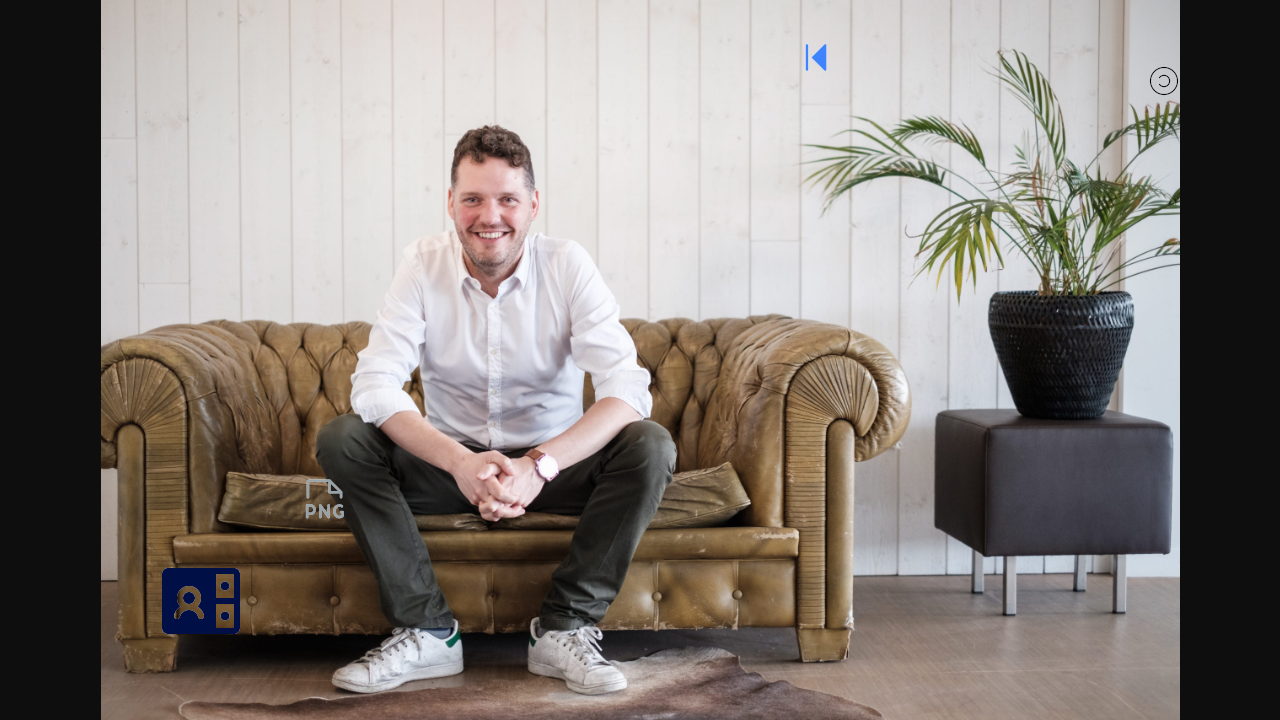 Image resolution: width=1280 pixels, height=720 pixels. I want to click on indicates copyleft licensing status, so click(1164, 81).